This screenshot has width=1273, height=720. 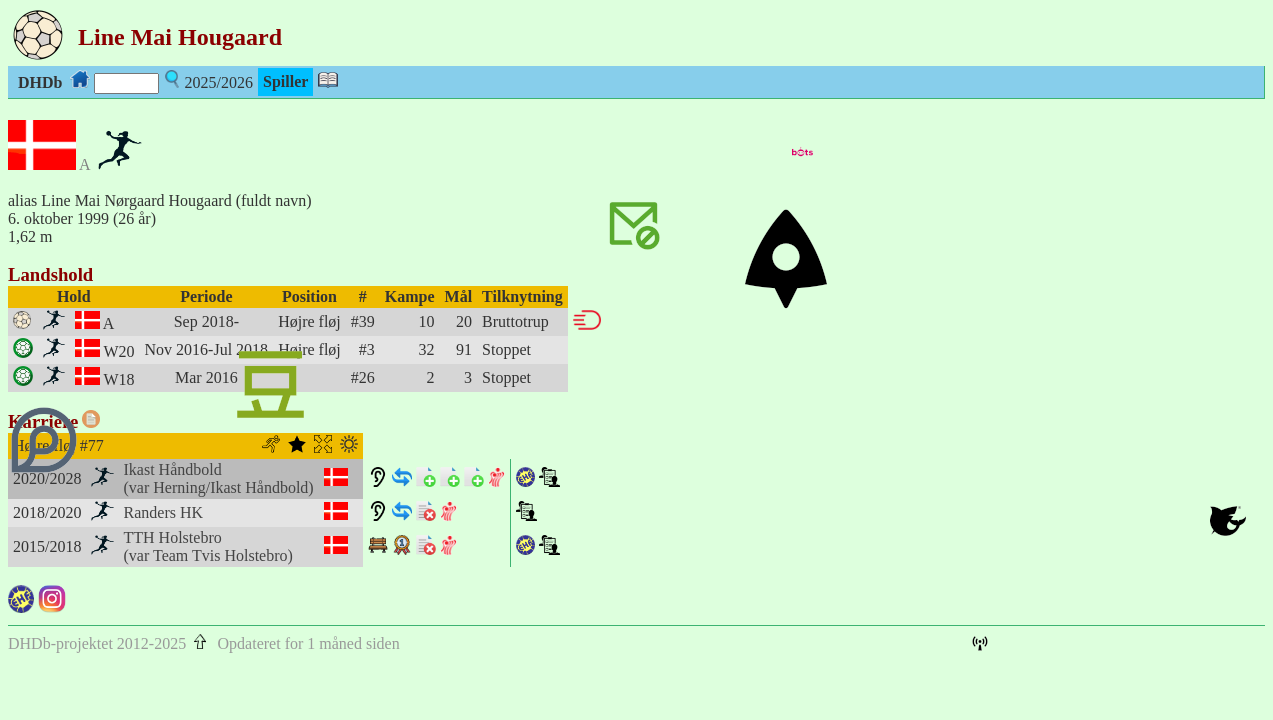 What do you see at coordinates (980, 643) in the screenshot?
I see `start a live broadcast or stream` at bounding box center [980, 643].